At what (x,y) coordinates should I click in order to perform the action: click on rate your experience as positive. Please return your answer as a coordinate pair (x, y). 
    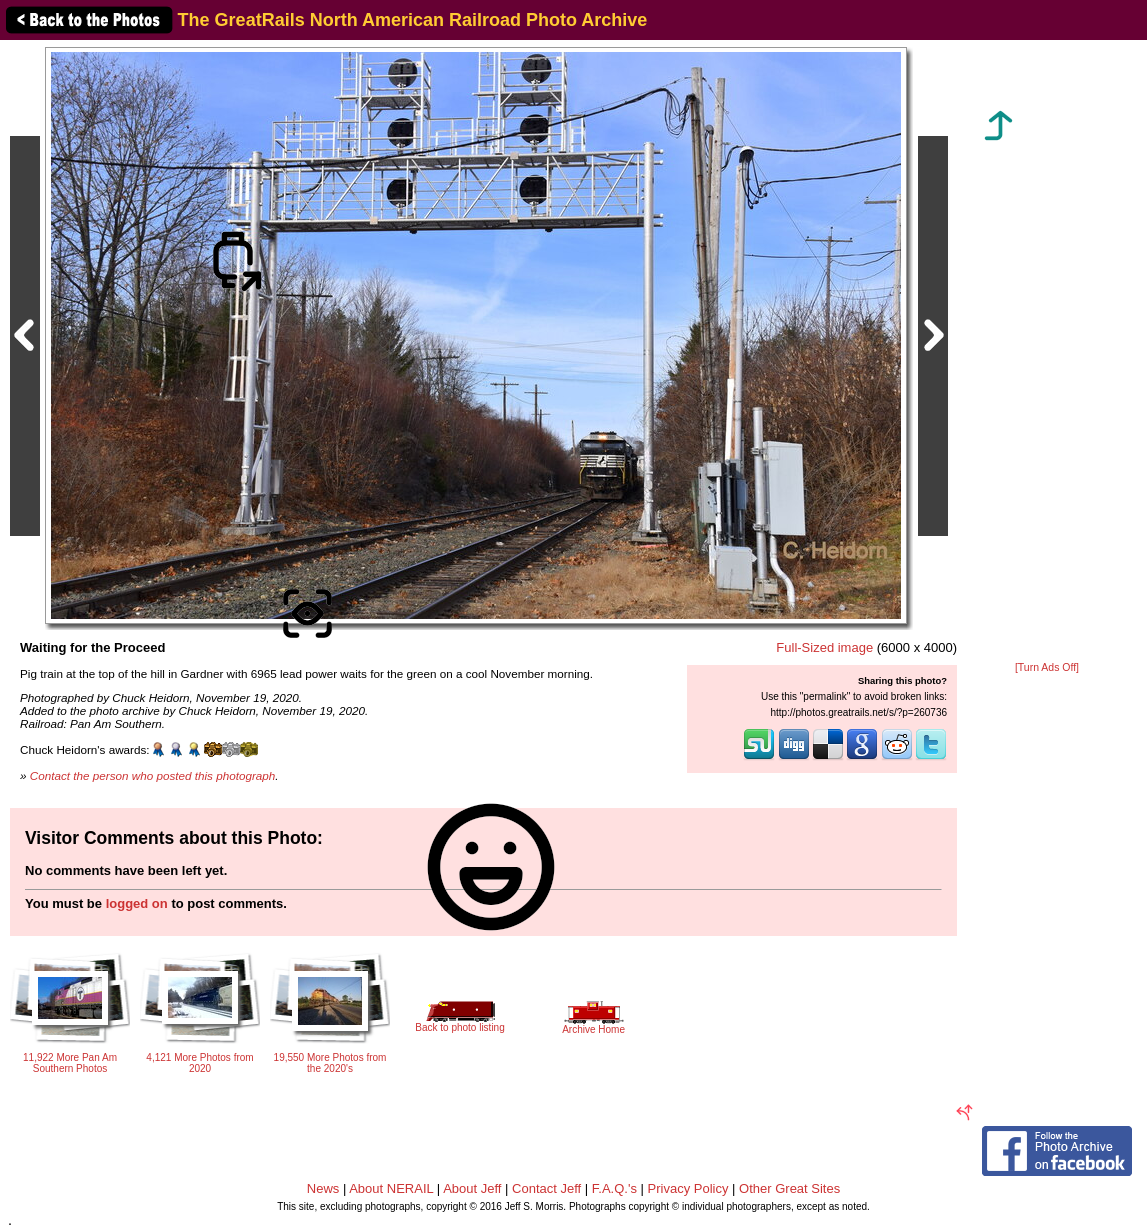
    Looking at the image, I should click on (491, 867).